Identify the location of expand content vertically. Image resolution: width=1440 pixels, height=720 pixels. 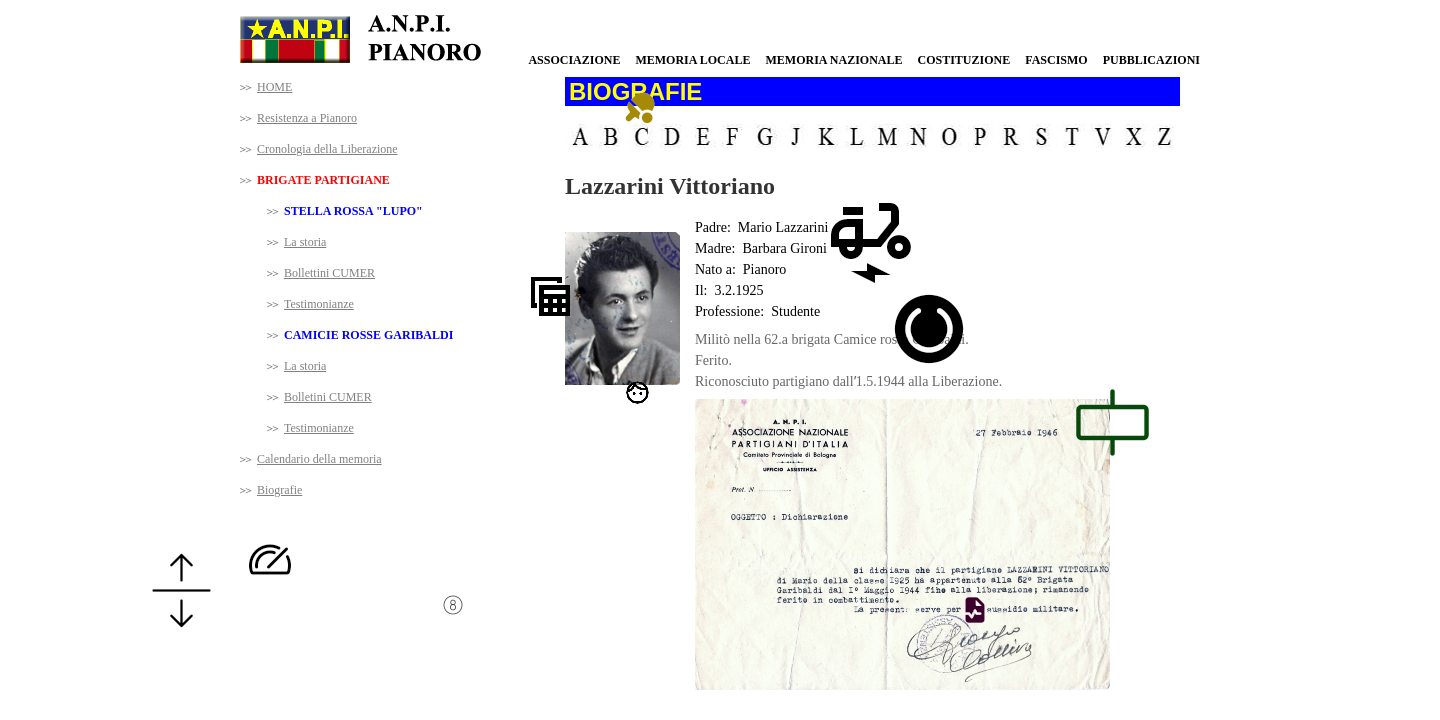
(181, 590).